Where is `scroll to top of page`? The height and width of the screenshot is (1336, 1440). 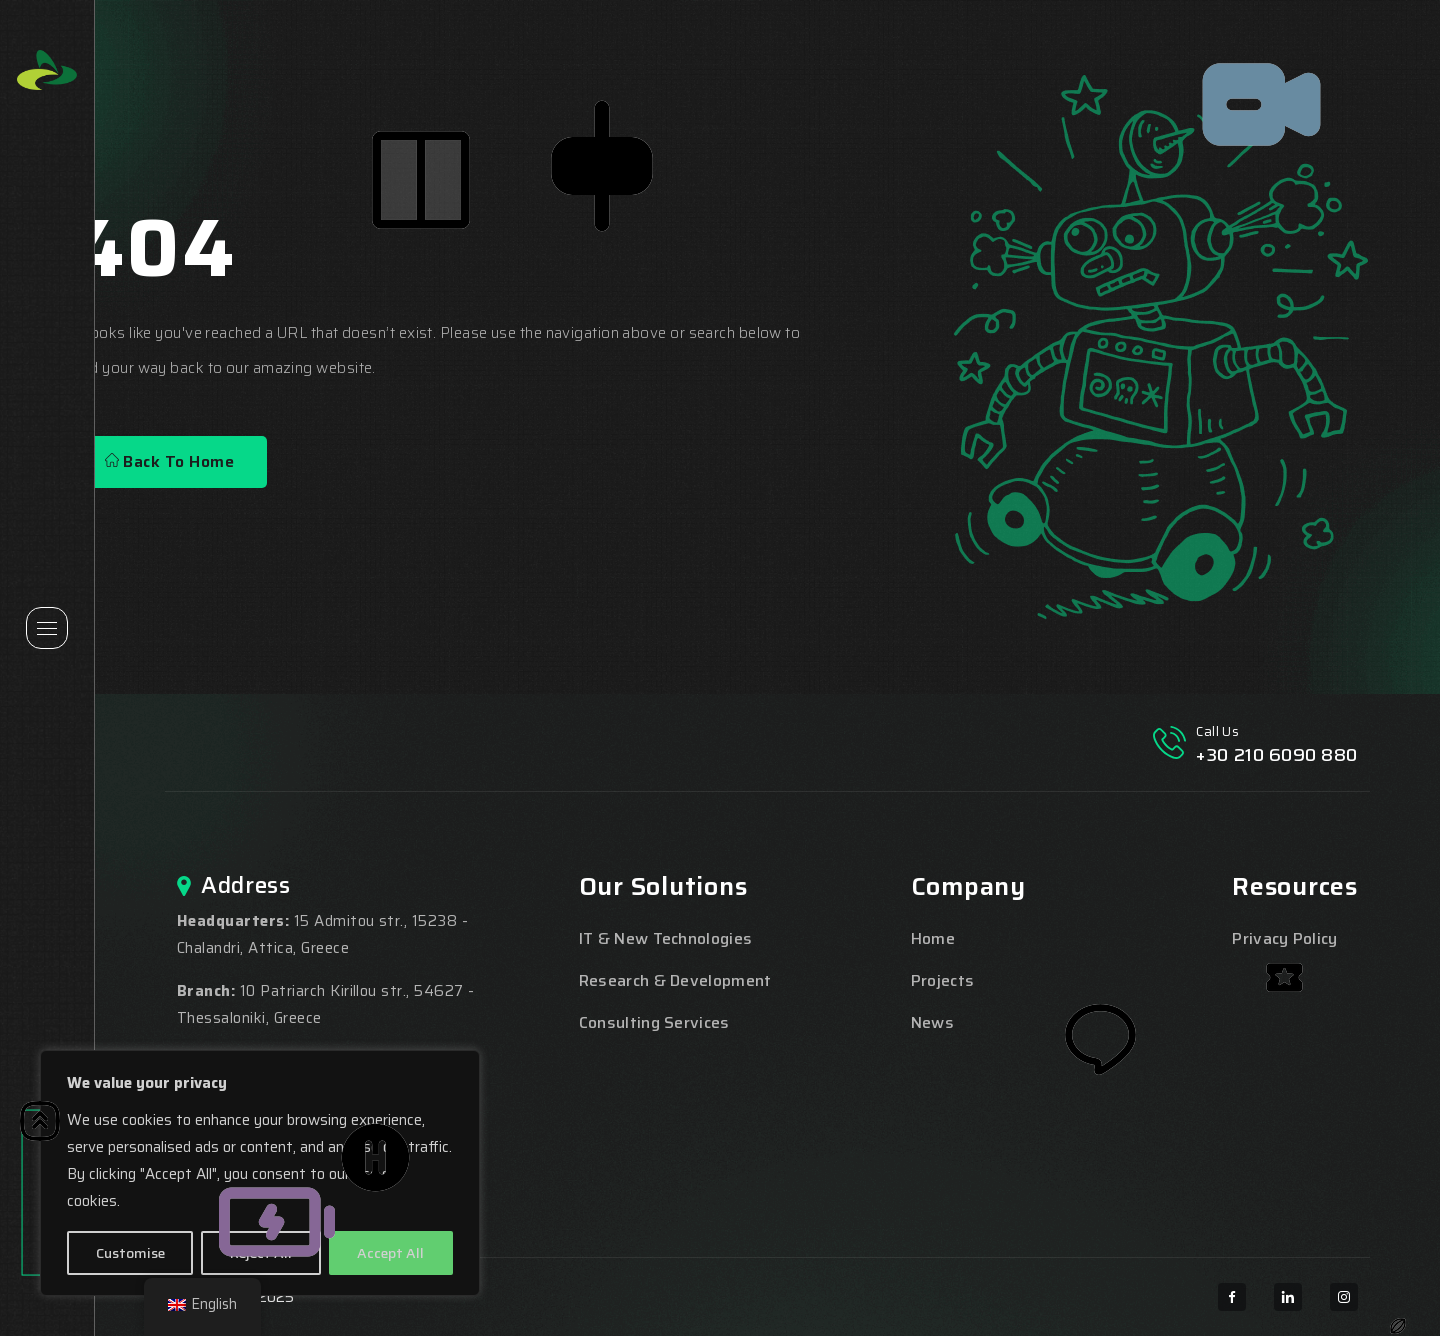
scroll to top of page is located at coordinates (40, 1121).